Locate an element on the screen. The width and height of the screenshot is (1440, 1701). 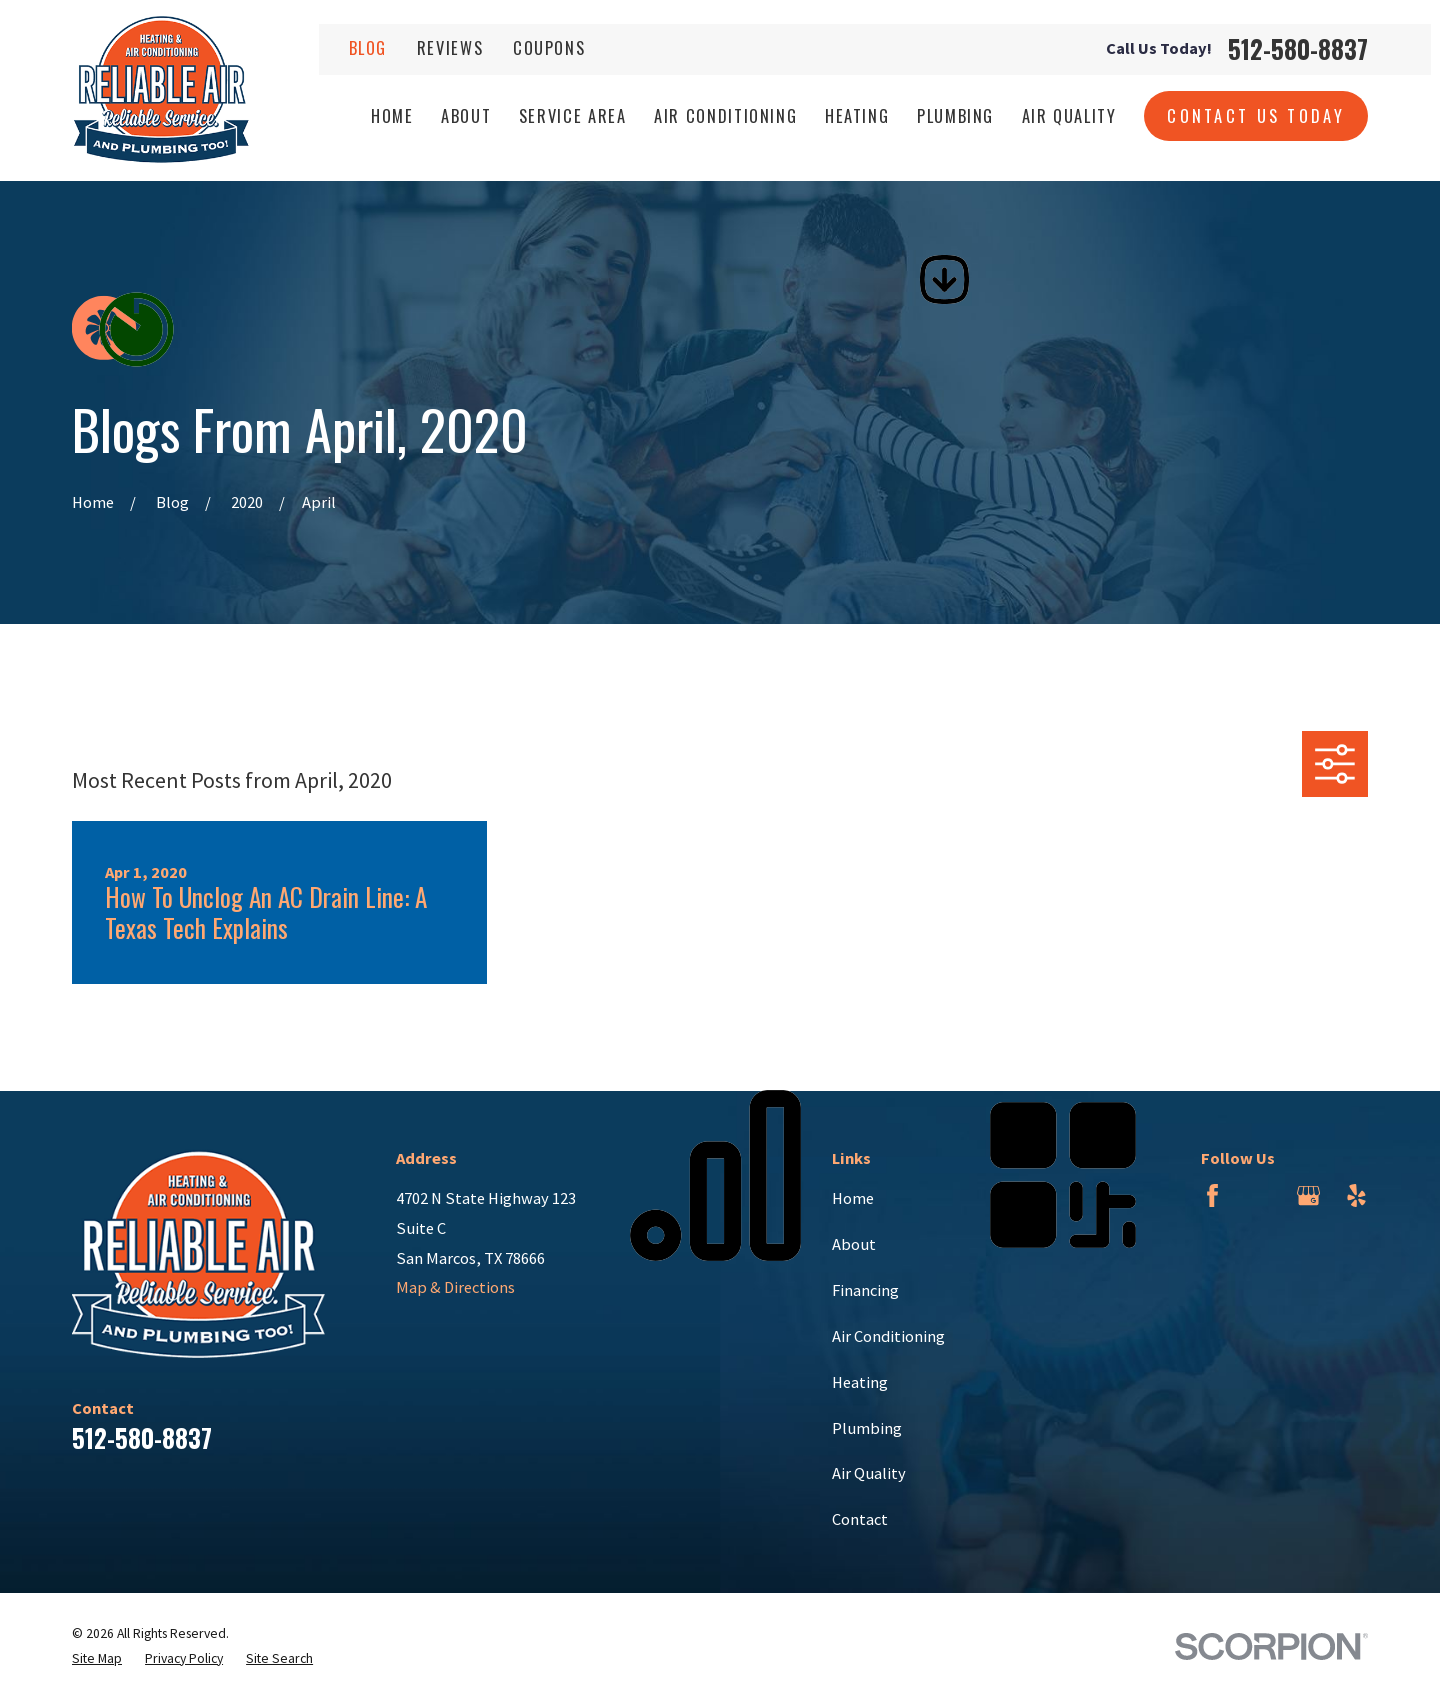
scan or generate a qr code is located at coordinates (1063, 1175).